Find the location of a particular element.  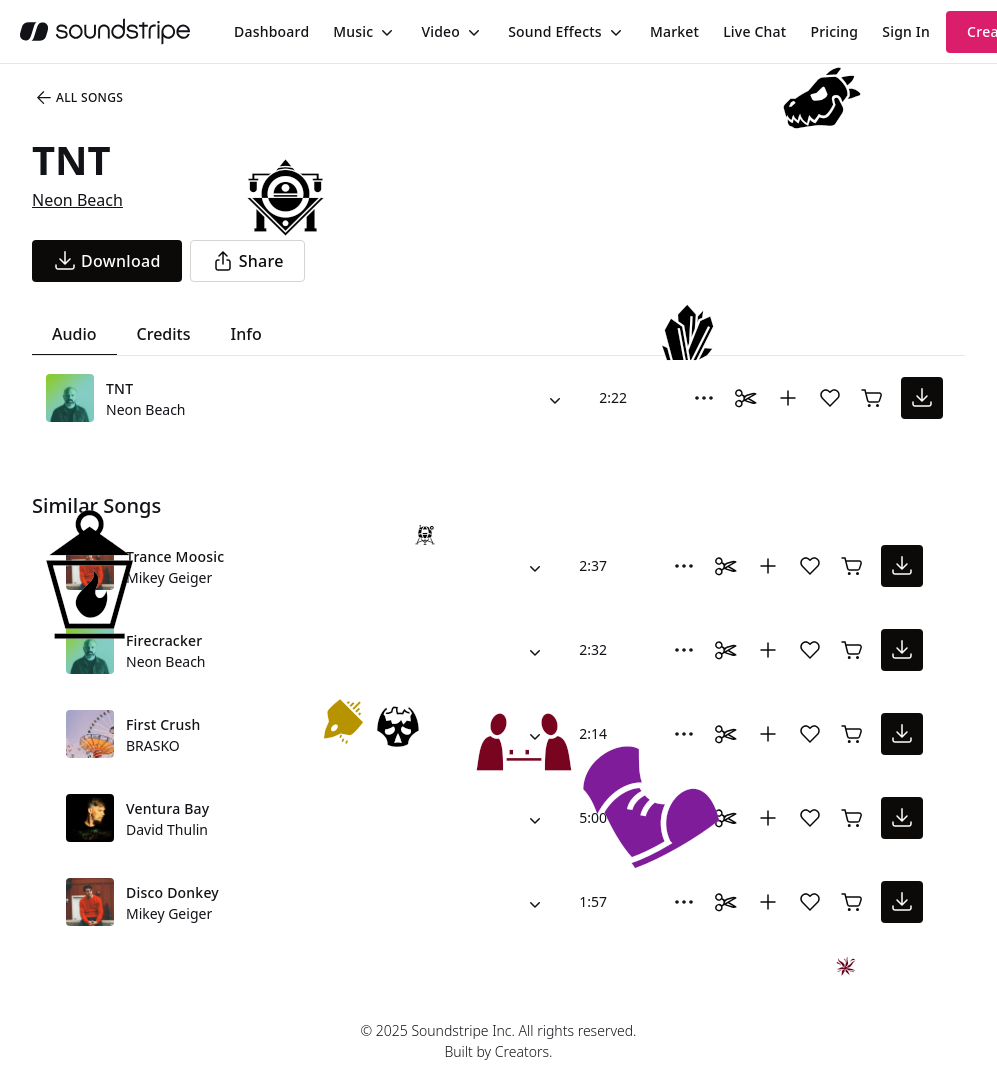

indicates walking or movement ability is located at coordinates (651, 804).